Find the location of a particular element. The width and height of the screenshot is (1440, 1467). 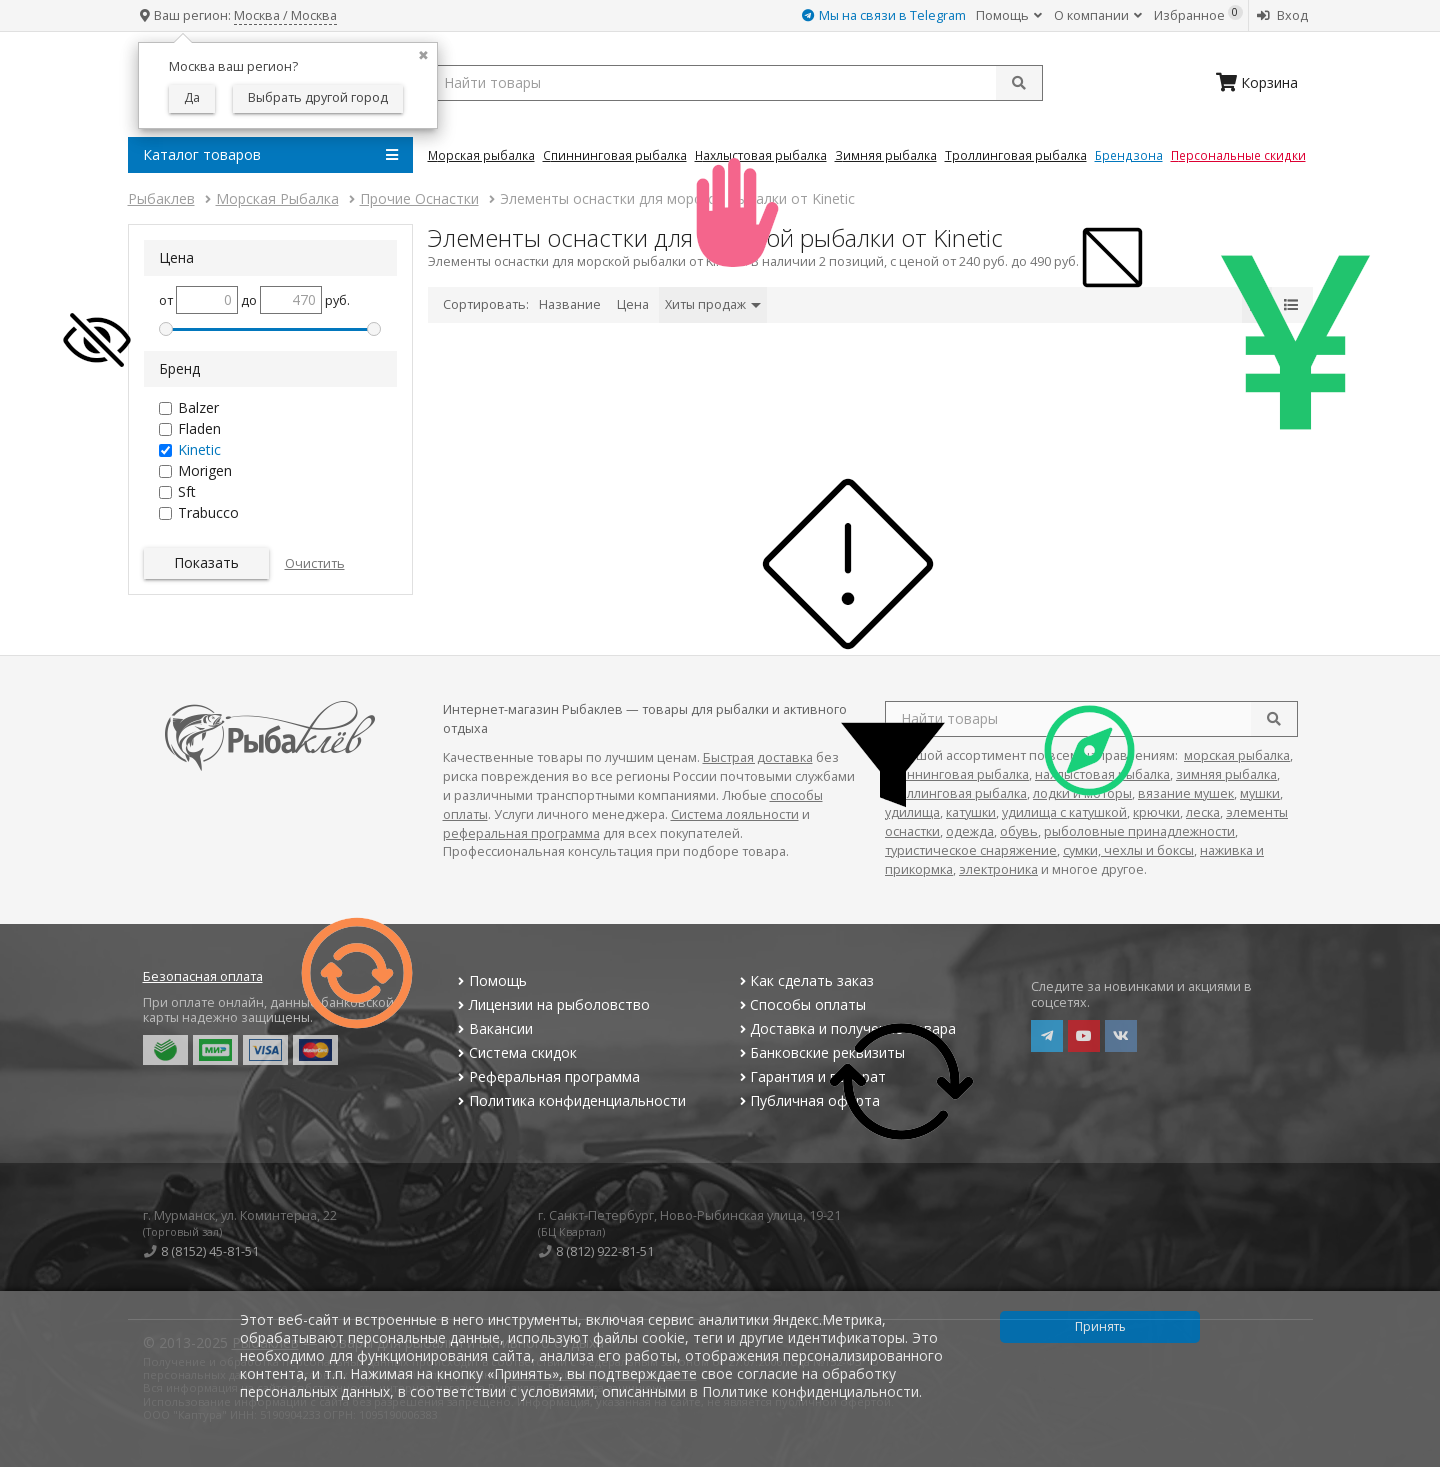

indicates a warning or caution state is located at coordinates (848, 564).